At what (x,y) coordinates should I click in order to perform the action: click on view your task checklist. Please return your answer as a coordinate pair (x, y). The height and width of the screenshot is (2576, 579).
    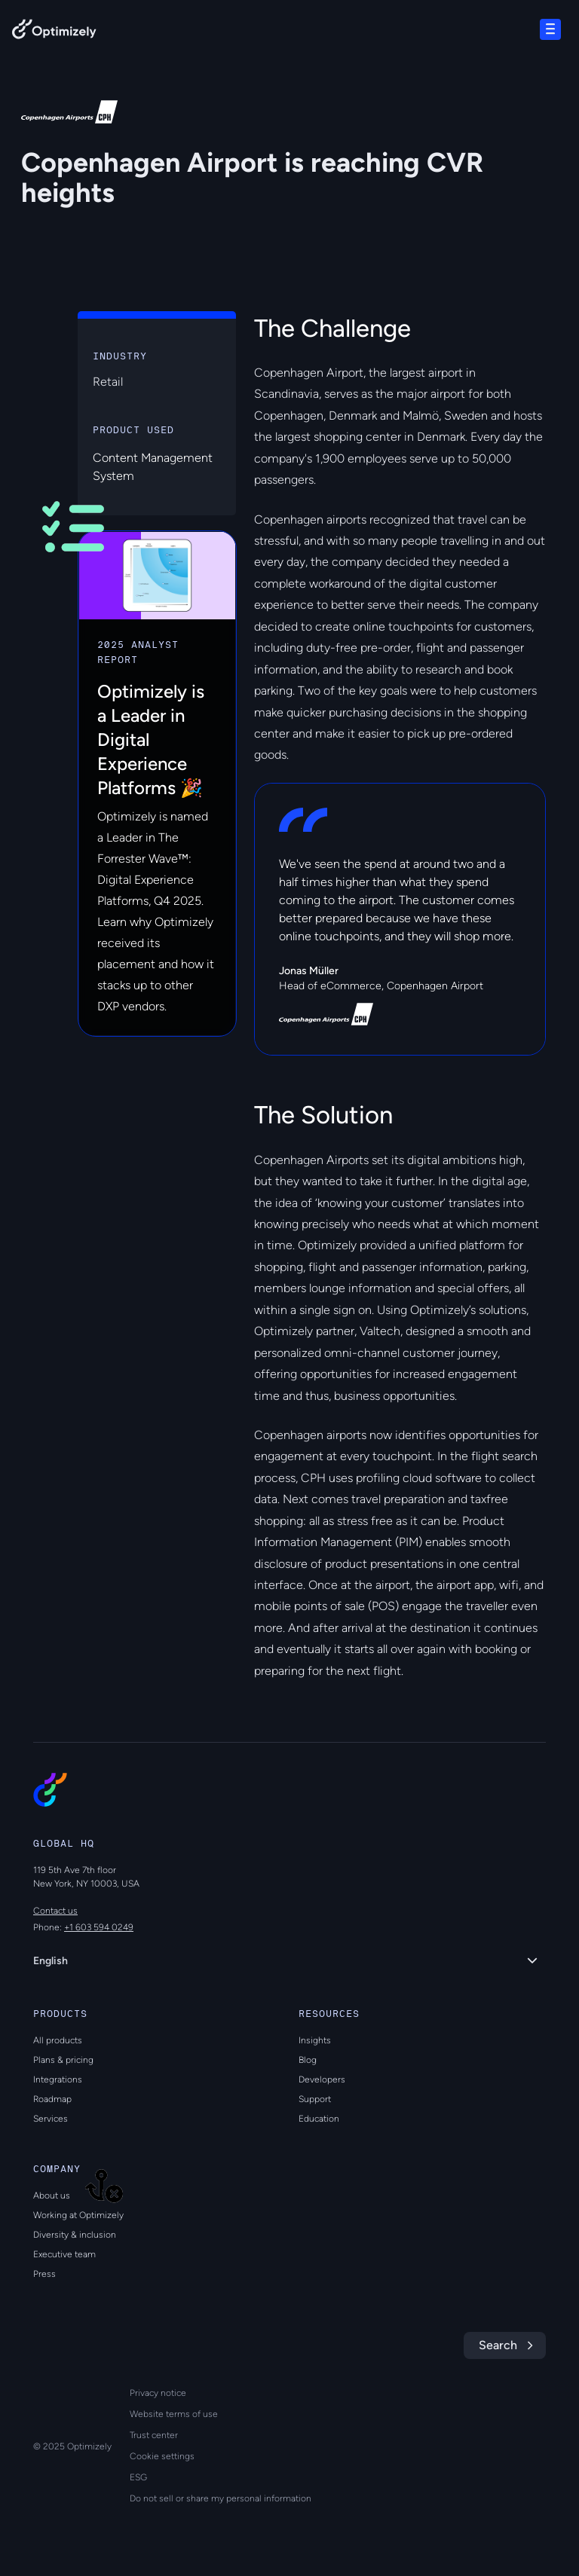
    Looking at the image, I should click on (73, 528).